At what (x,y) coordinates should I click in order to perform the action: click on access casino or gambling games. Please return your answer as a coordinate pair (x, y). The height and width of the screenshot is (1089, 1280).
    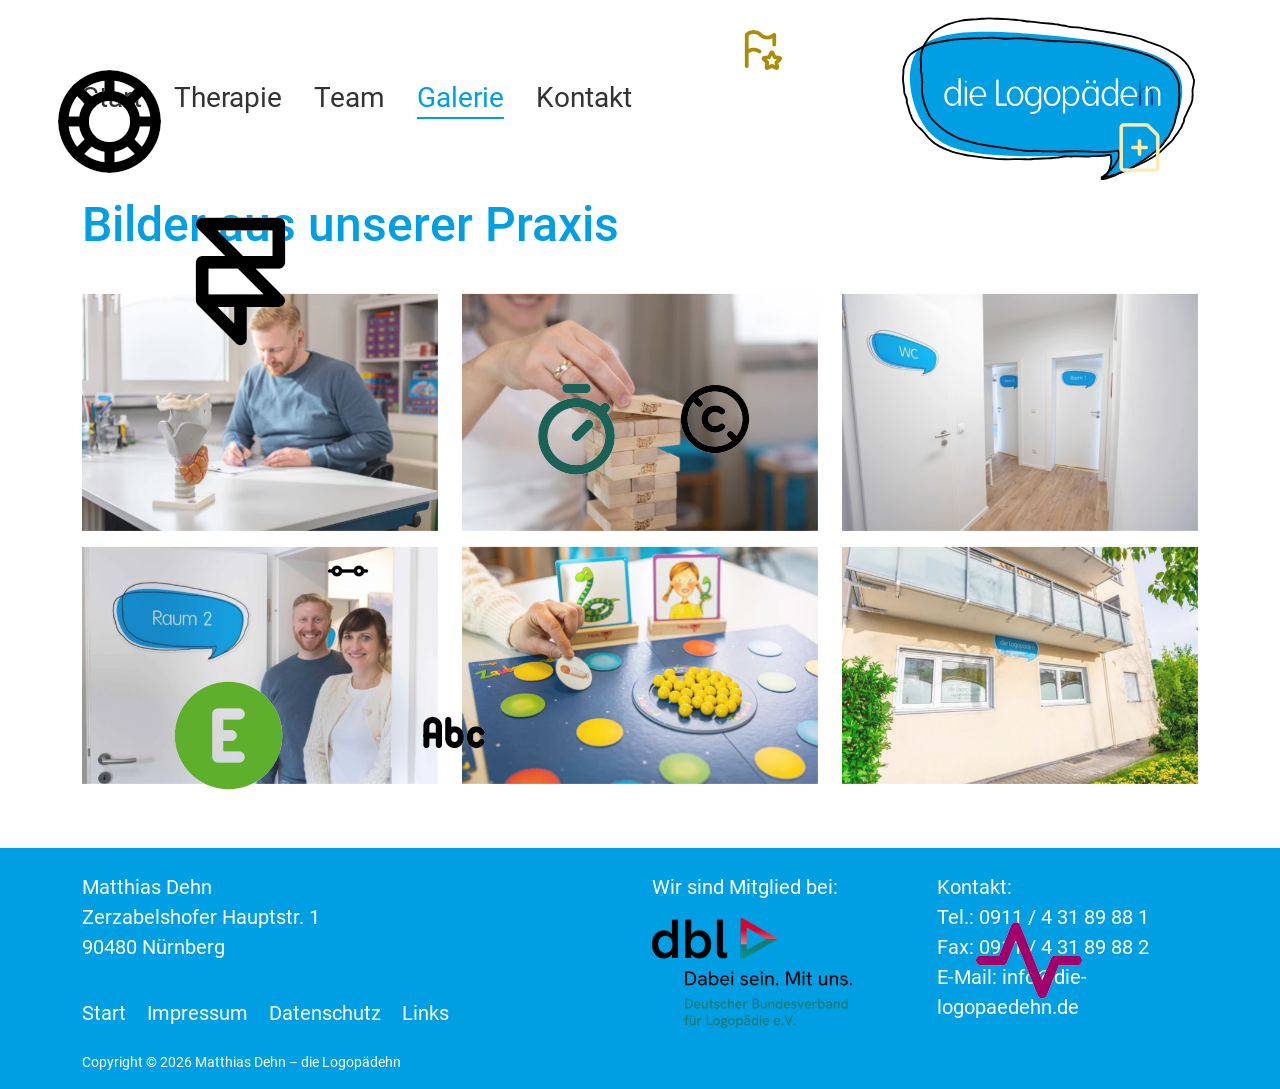
    Looking at the image, I should click on (109, 121).